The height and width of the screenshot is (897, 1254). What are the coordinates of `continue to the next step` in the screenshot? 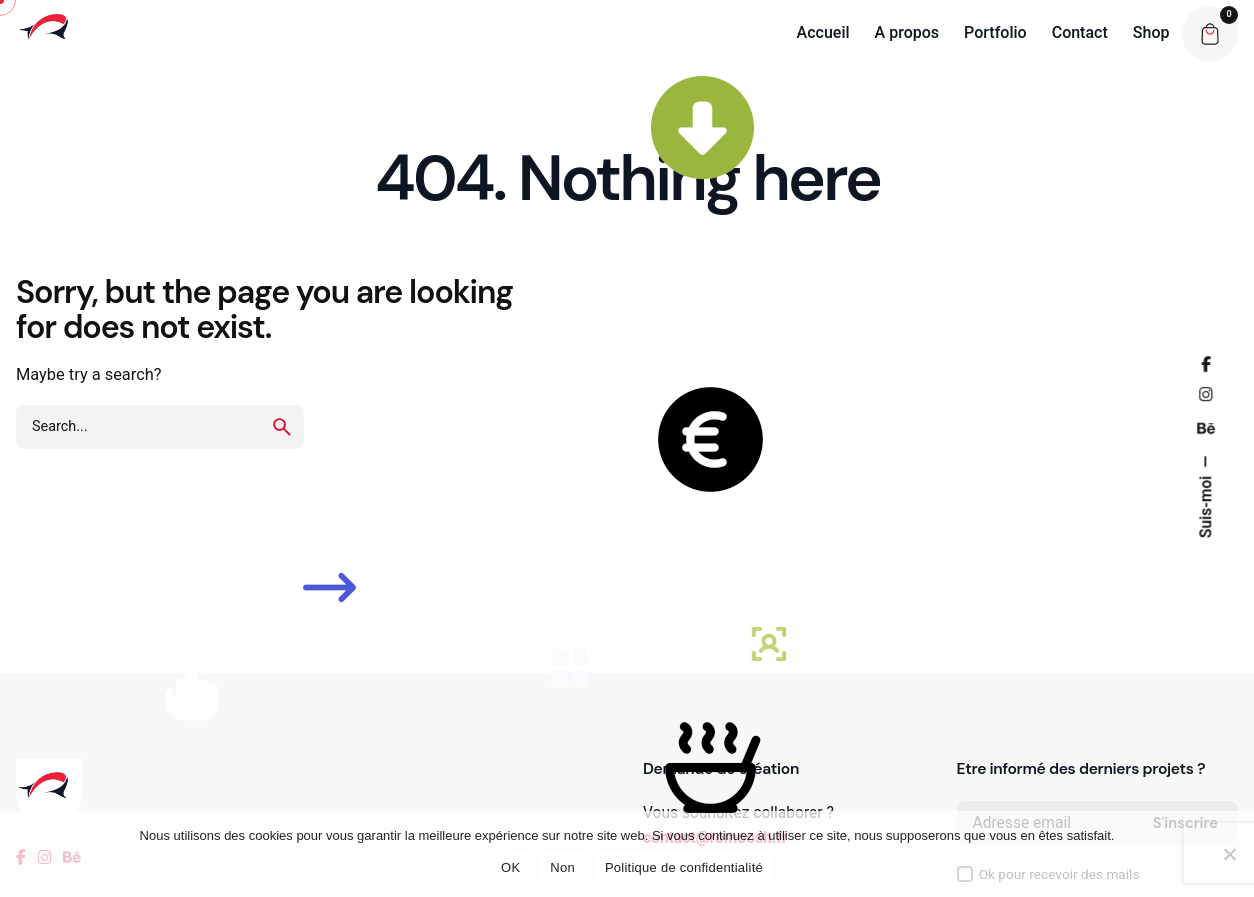 It's located at (329, 587).